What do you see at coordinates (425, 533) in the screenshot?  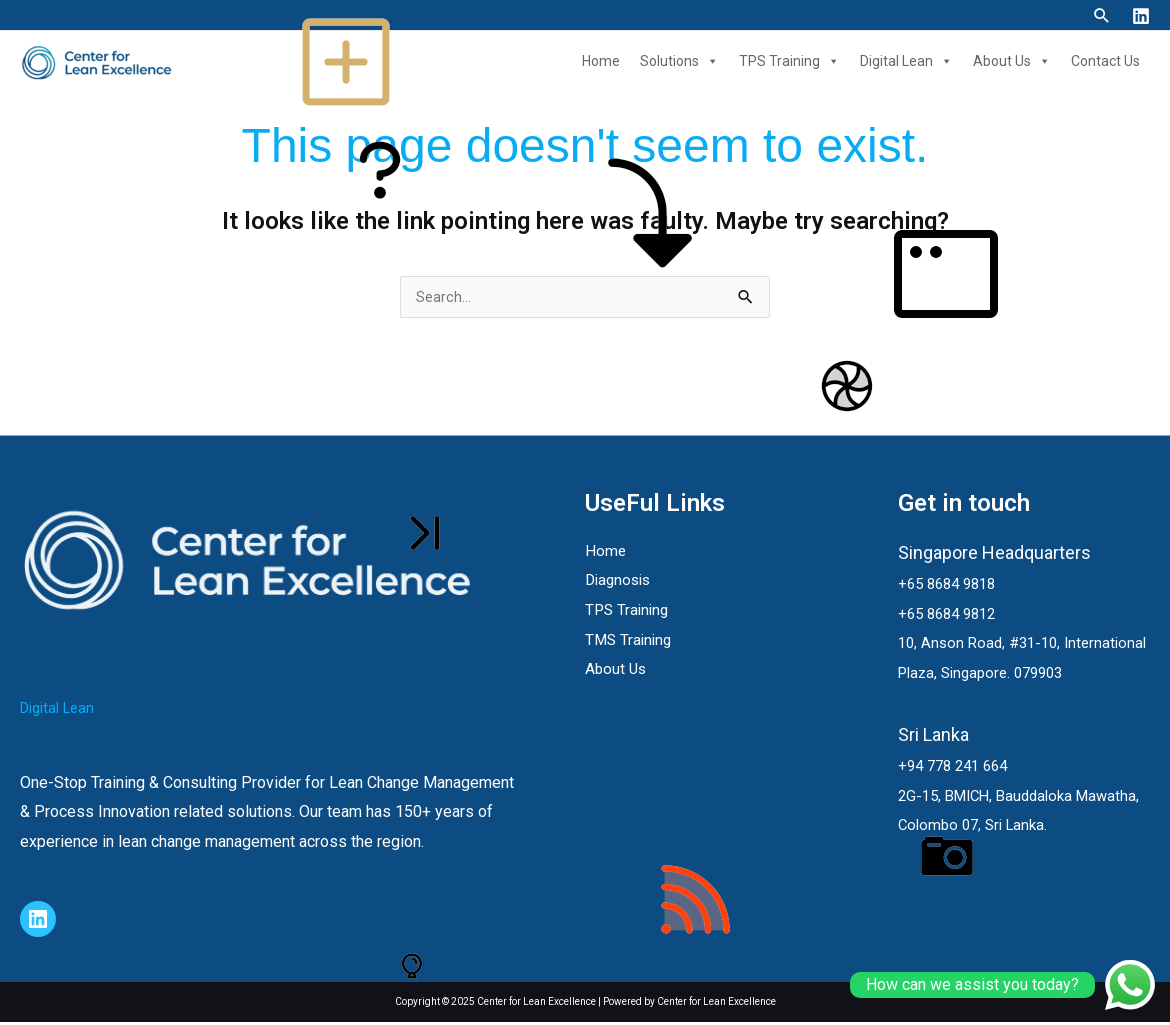 I see `skip to the end of a playlist or track` at bounding box center [425, 533].